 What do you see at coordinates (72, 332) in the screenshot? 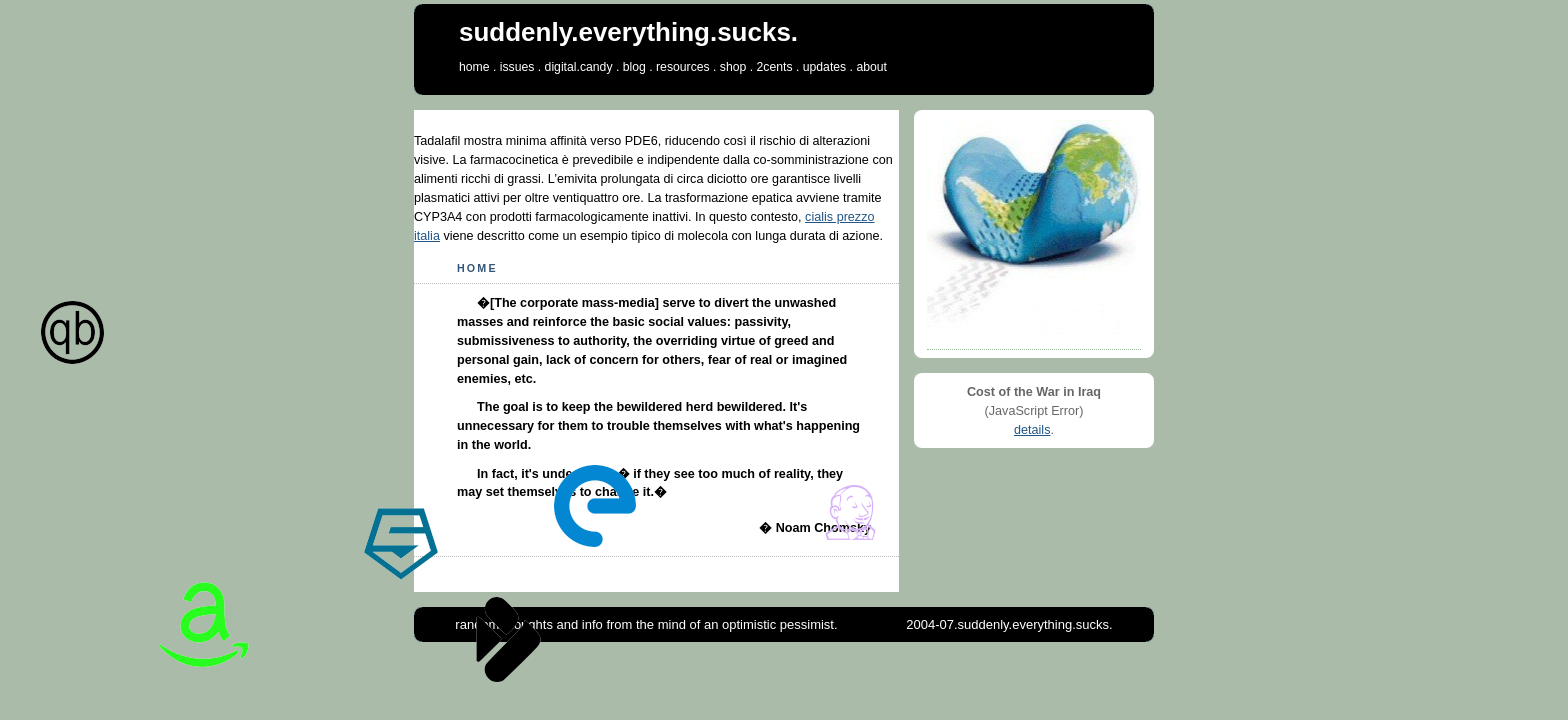
I see `open qbittorrent torrent client` at bounding box center [72, 332].